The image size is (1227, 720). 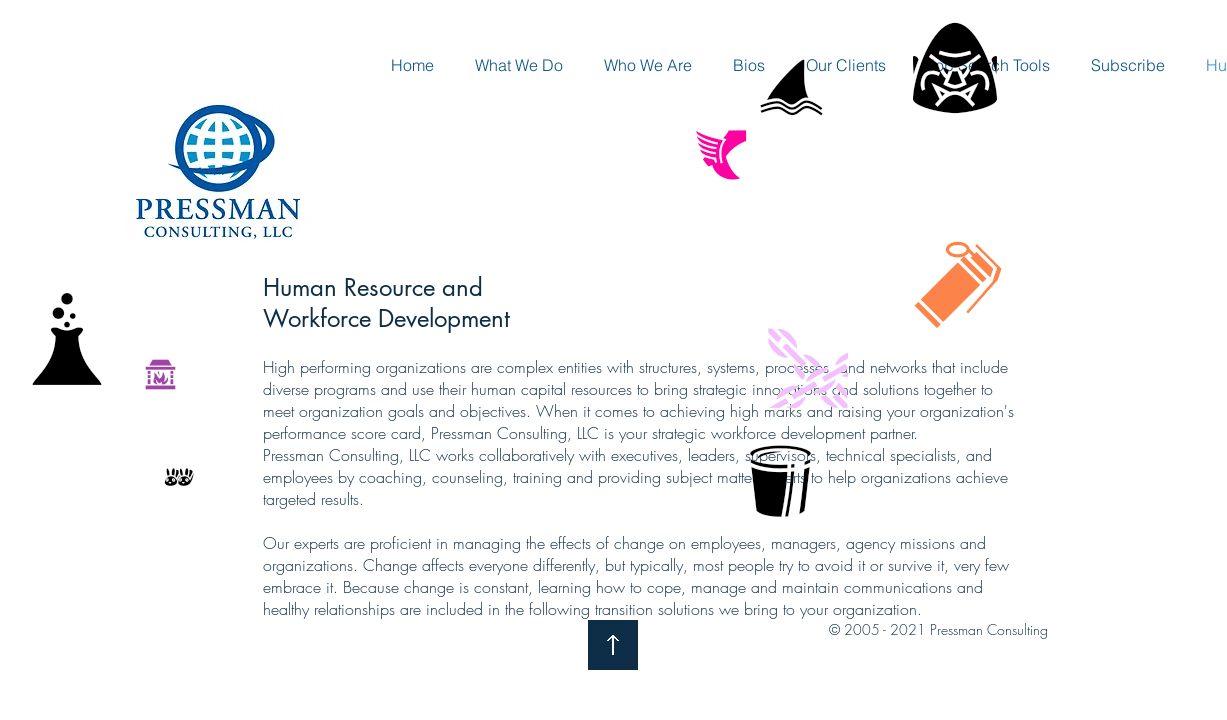 What do you see at coordinates (780, 469) in the screenshot?
I see `metal bucket item in game inventory` at bounding box center [780, 469].